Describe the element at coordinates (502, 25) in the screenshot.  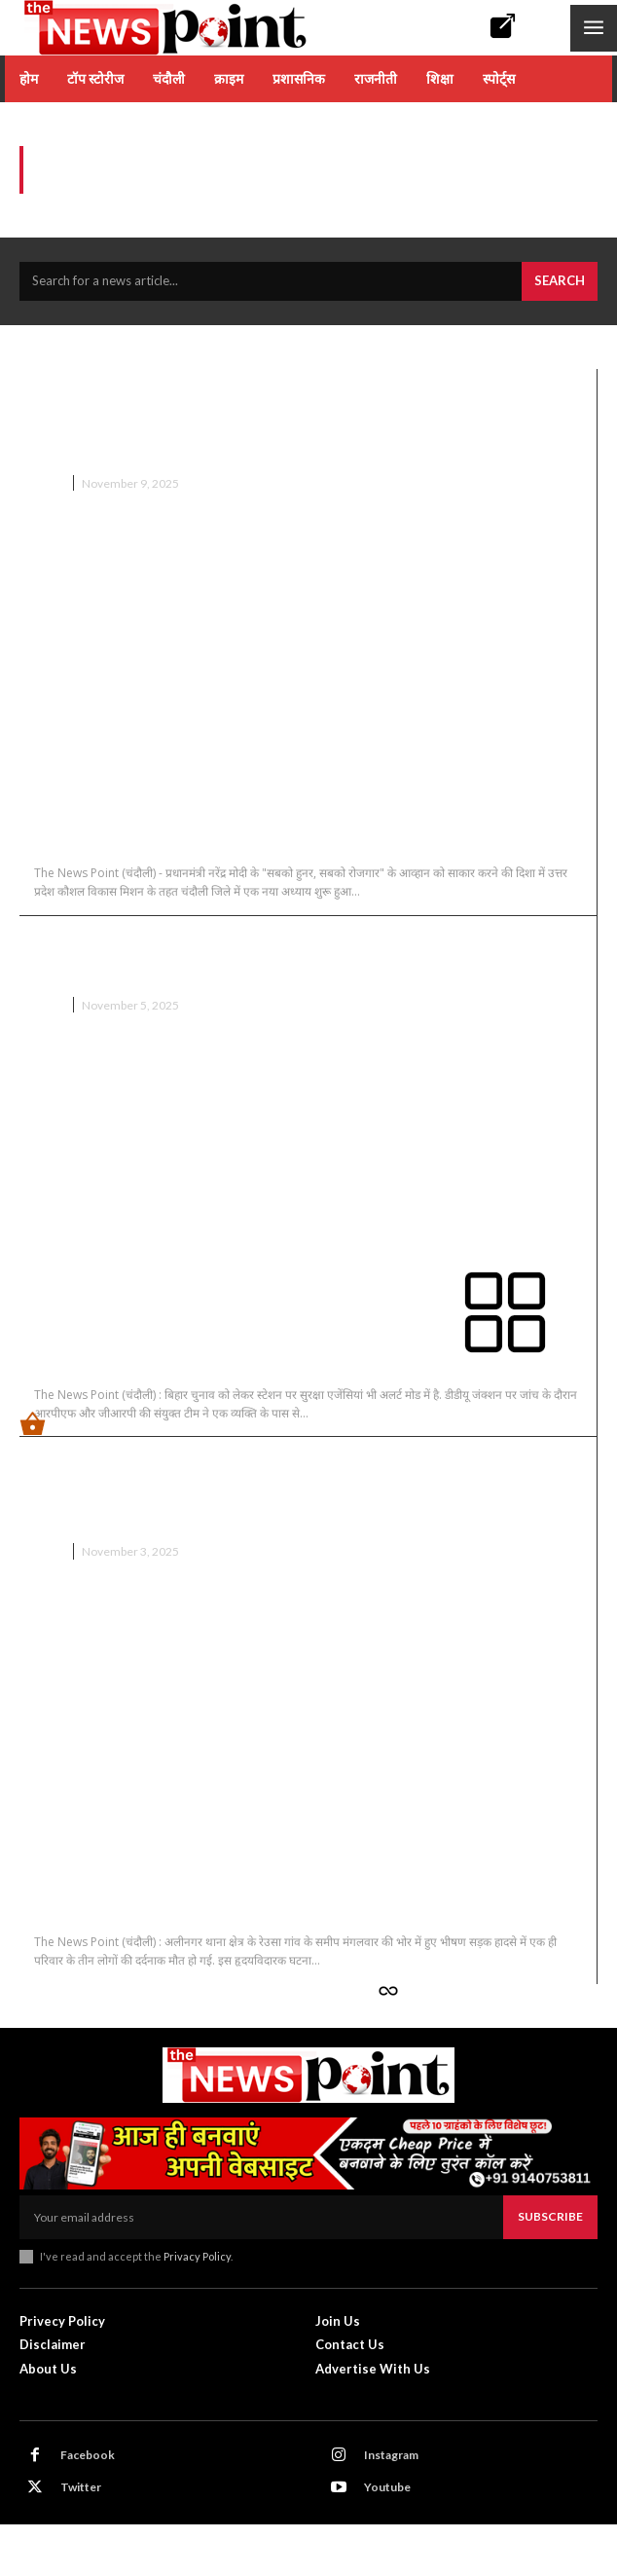
I see `open link in new tab or window` at that location.